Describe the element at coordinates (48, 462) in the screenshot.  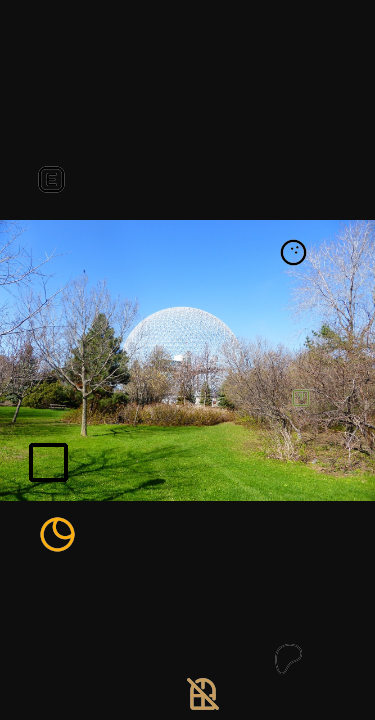
I see `an unselected checkbox option` at that location.